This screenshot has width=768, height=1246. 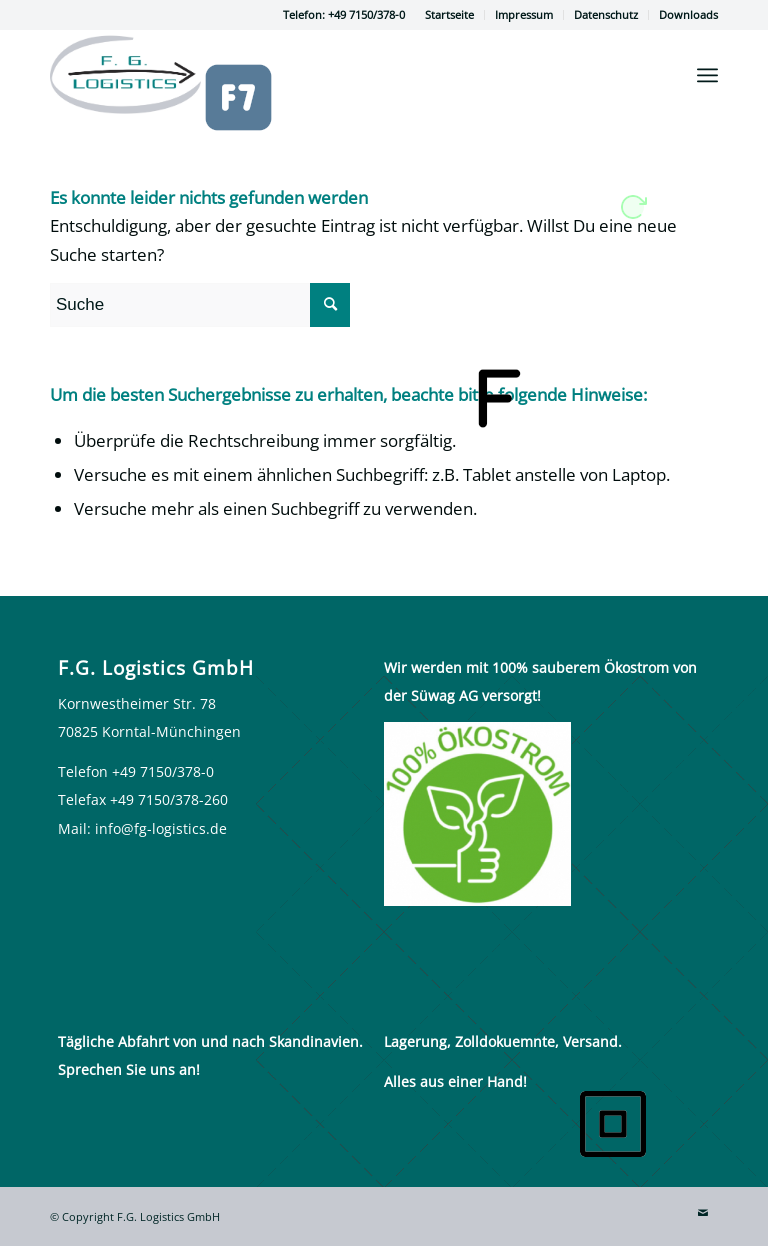 I want to click on square payment or point-of-sale app, so click(x=613, y=1124).